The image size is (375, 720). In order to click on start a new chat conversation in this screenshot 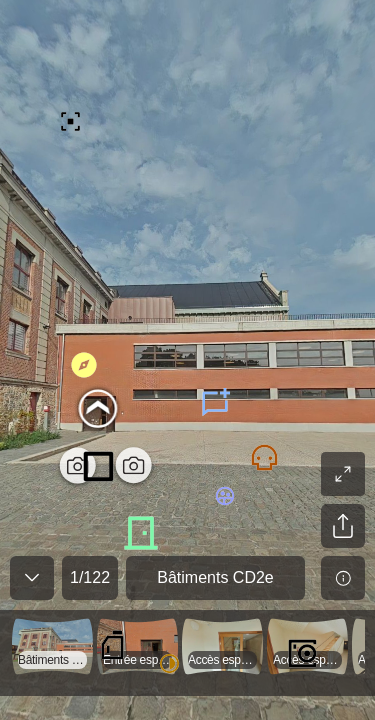, I will do `click(215, 403)`.